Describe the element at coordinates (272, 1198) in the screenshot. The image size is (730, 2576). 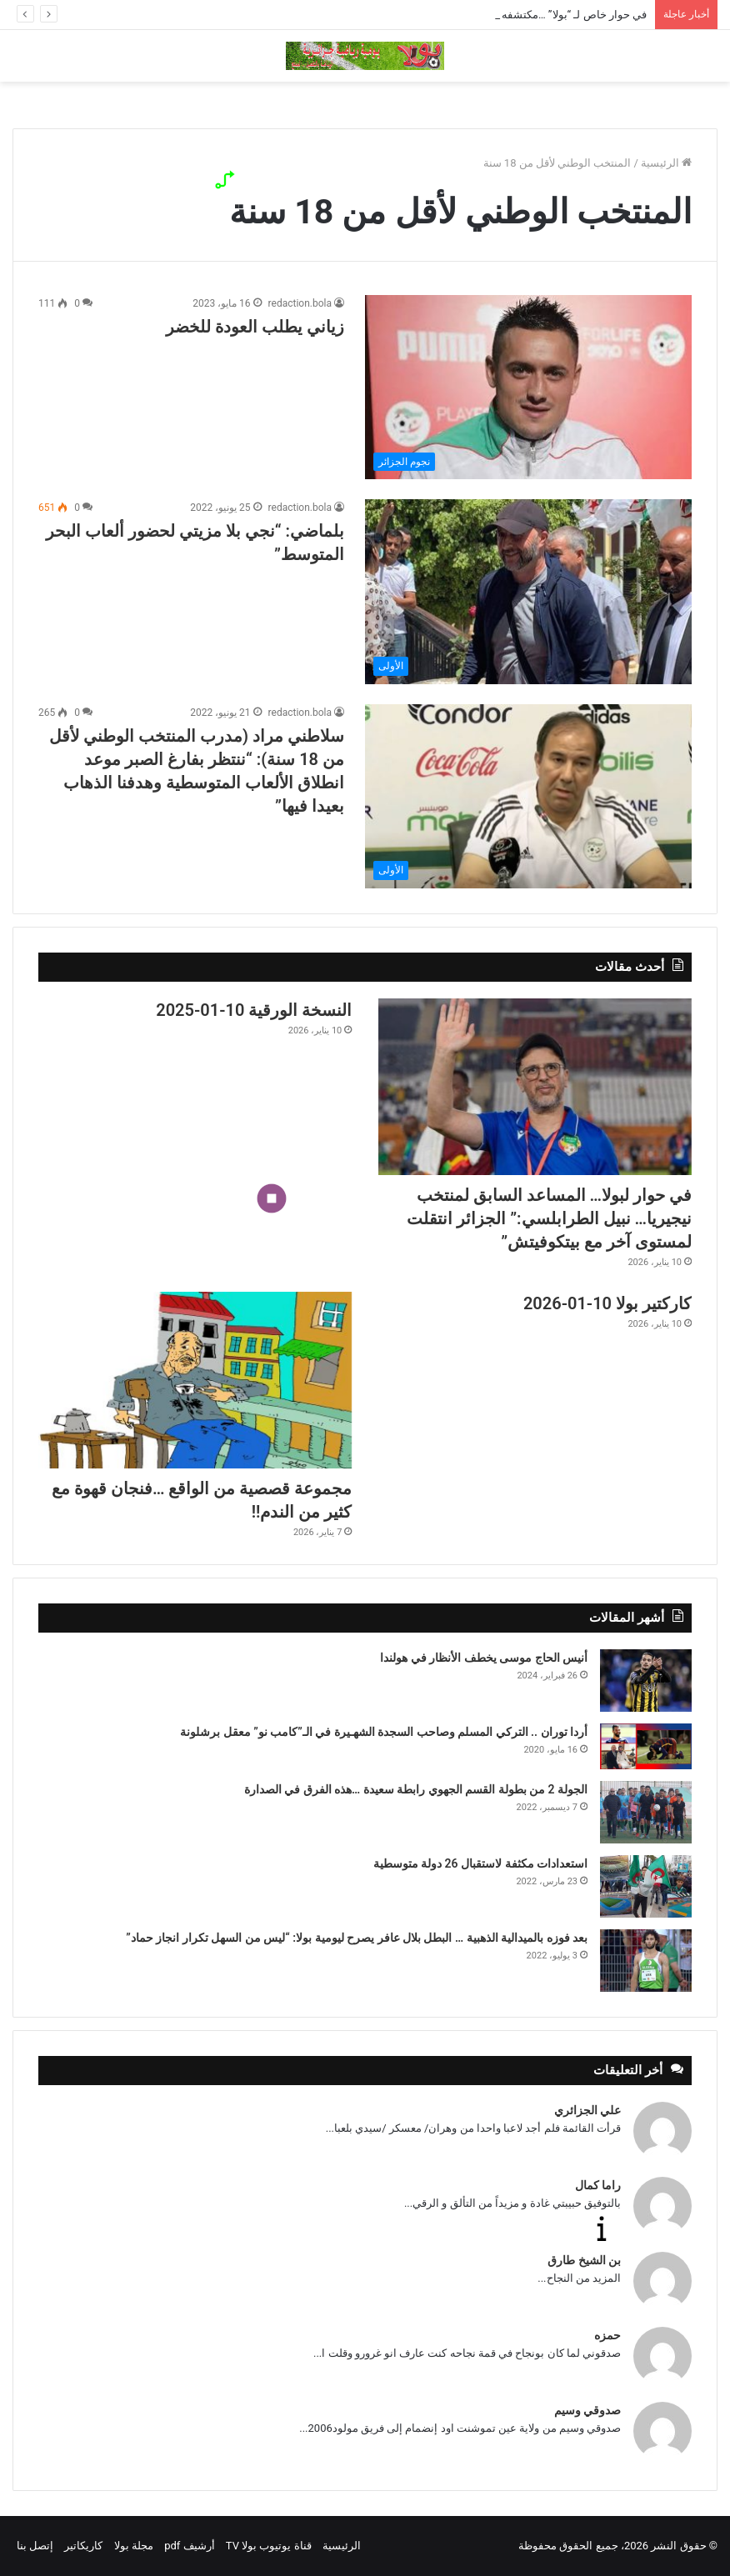
I see `stop media playback` at that location.